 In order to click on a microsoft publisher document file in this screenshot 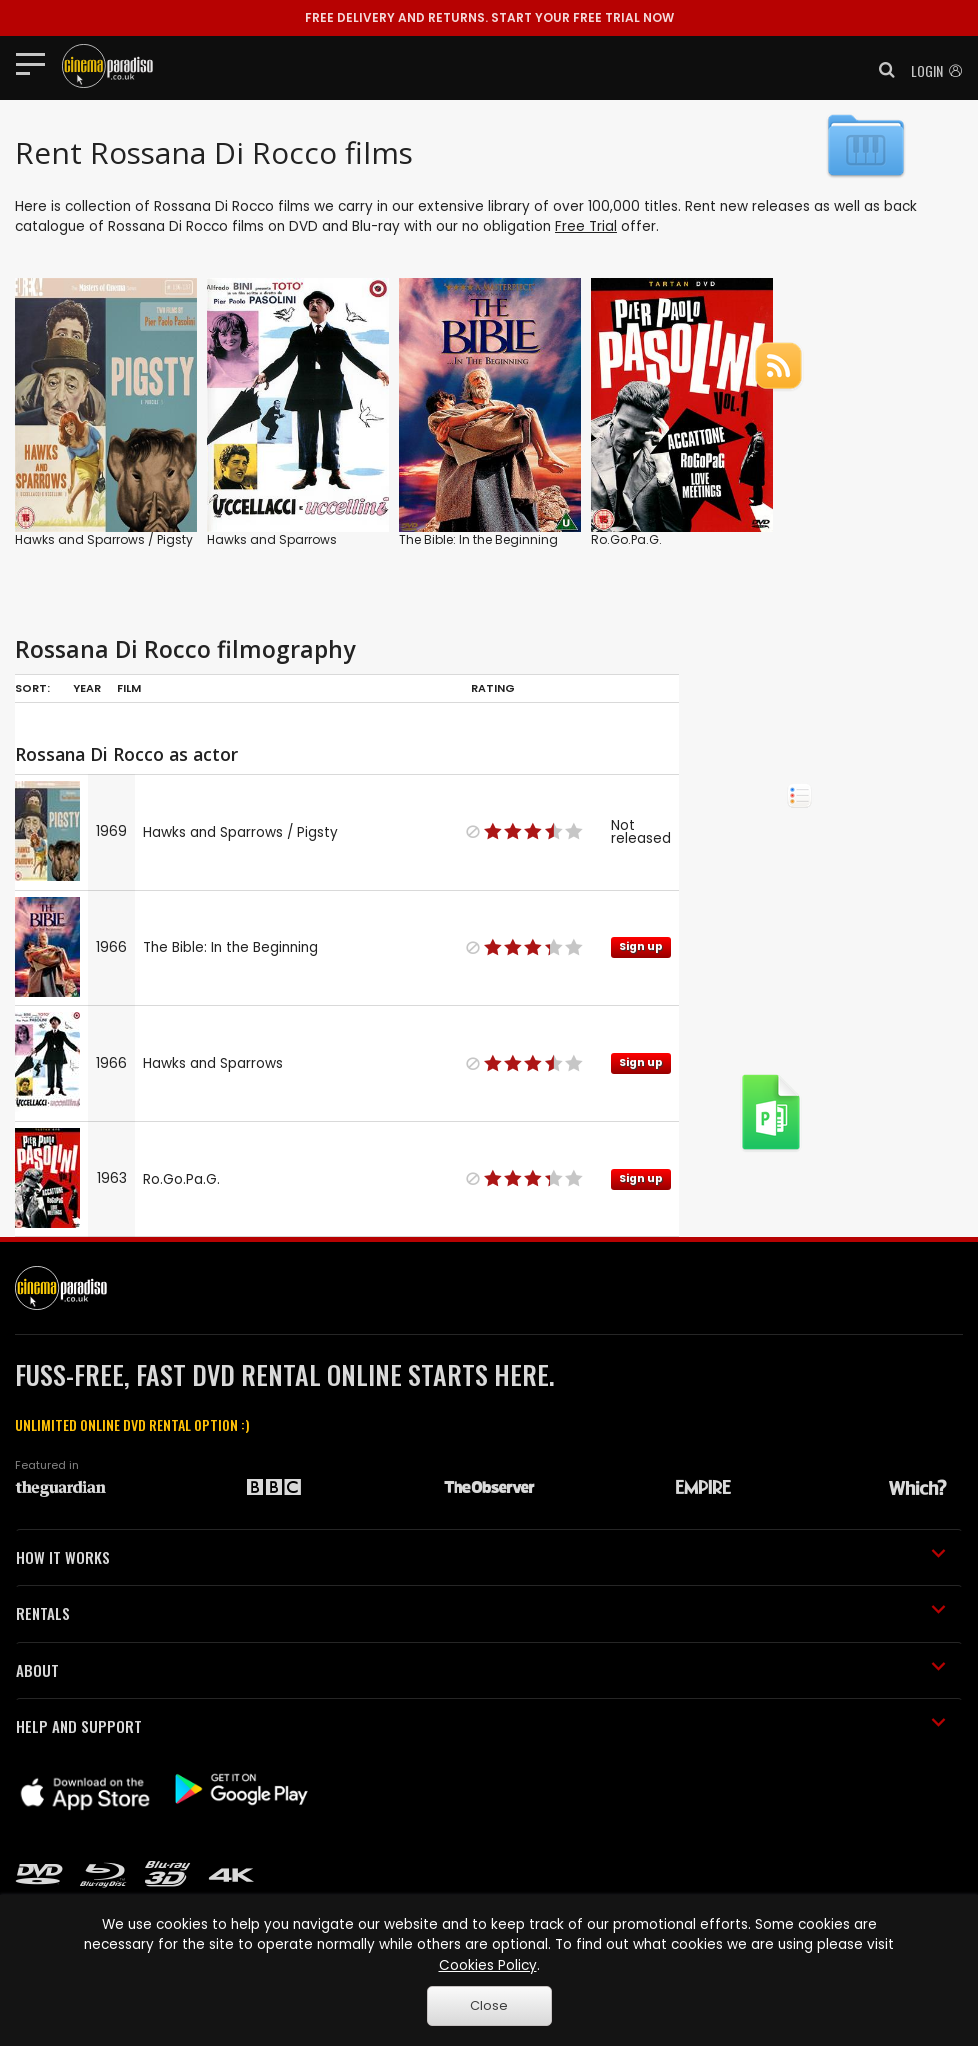, I will do `click(771, 1112)`.